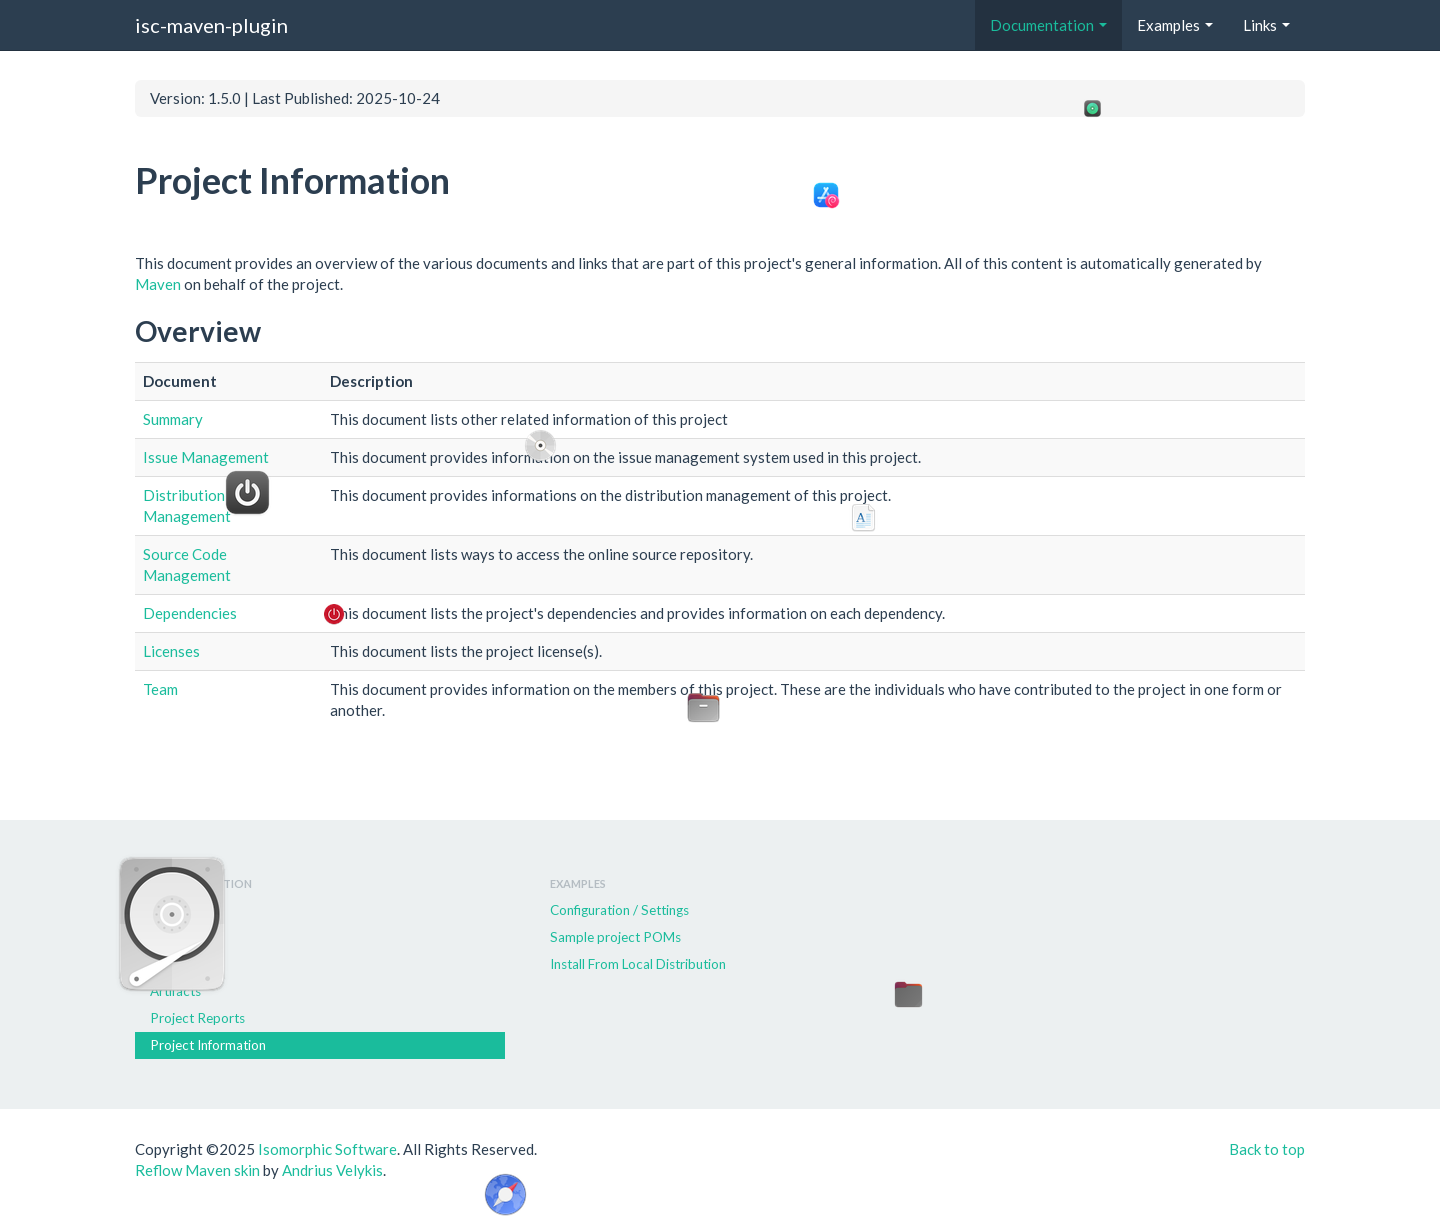 The width and height of the screenshot is (1440, 1231). What do you see at coordinates (703, 707) in the screenshot?
I see `open the file manager application` at bounding box center [703, 707].